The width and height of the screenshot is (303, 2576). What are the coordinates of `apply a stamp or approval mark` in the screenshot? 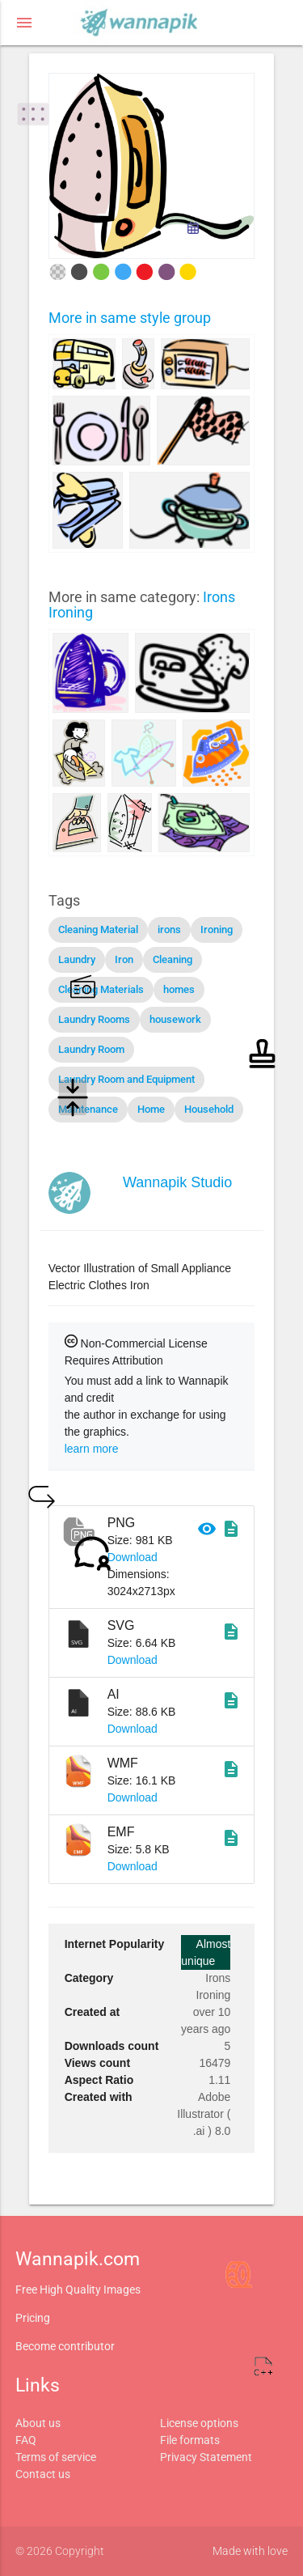 It's located at (262, 1054).